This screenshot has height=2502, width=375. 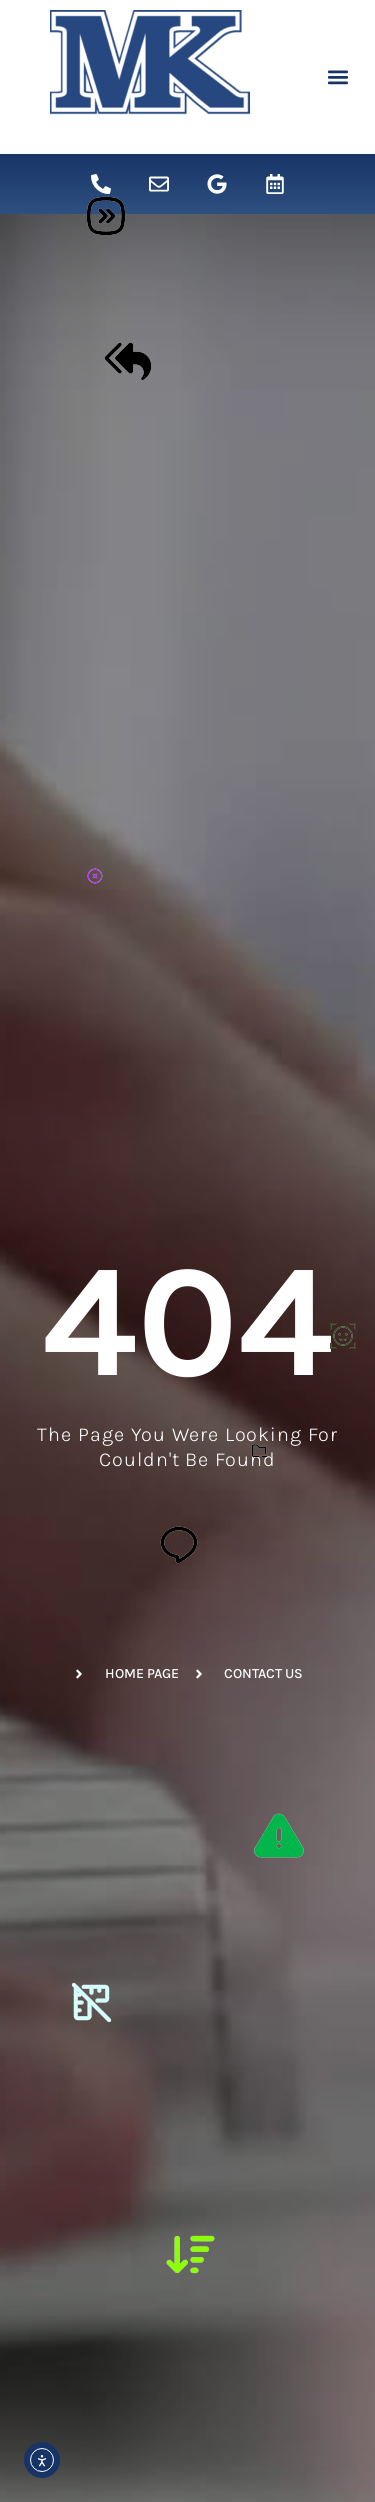 I want to click on open LINE messaging app, so click(x=179, y=1545).